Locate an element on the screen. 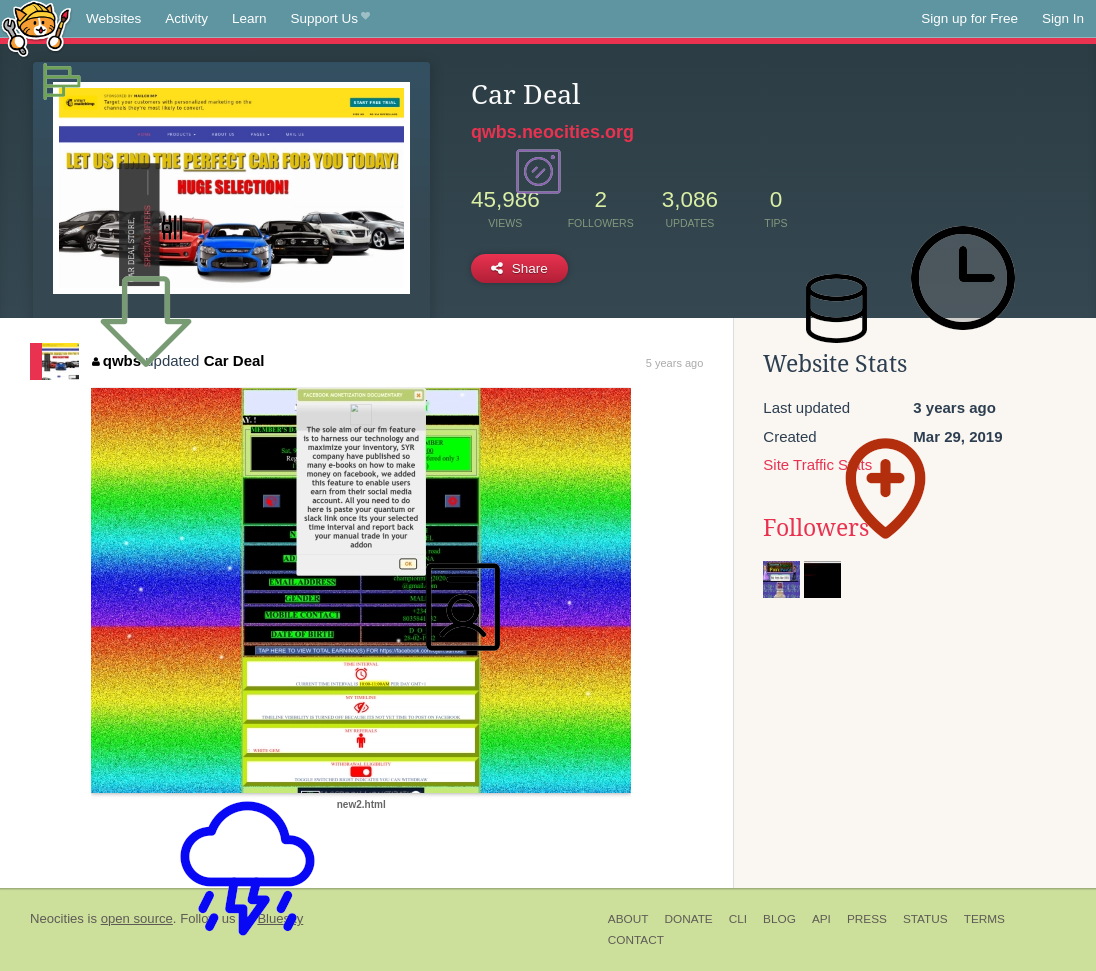 This screenshot has width=1096, height=971. indicates a prison or correctional facility location is located at coordinates (172, 227).